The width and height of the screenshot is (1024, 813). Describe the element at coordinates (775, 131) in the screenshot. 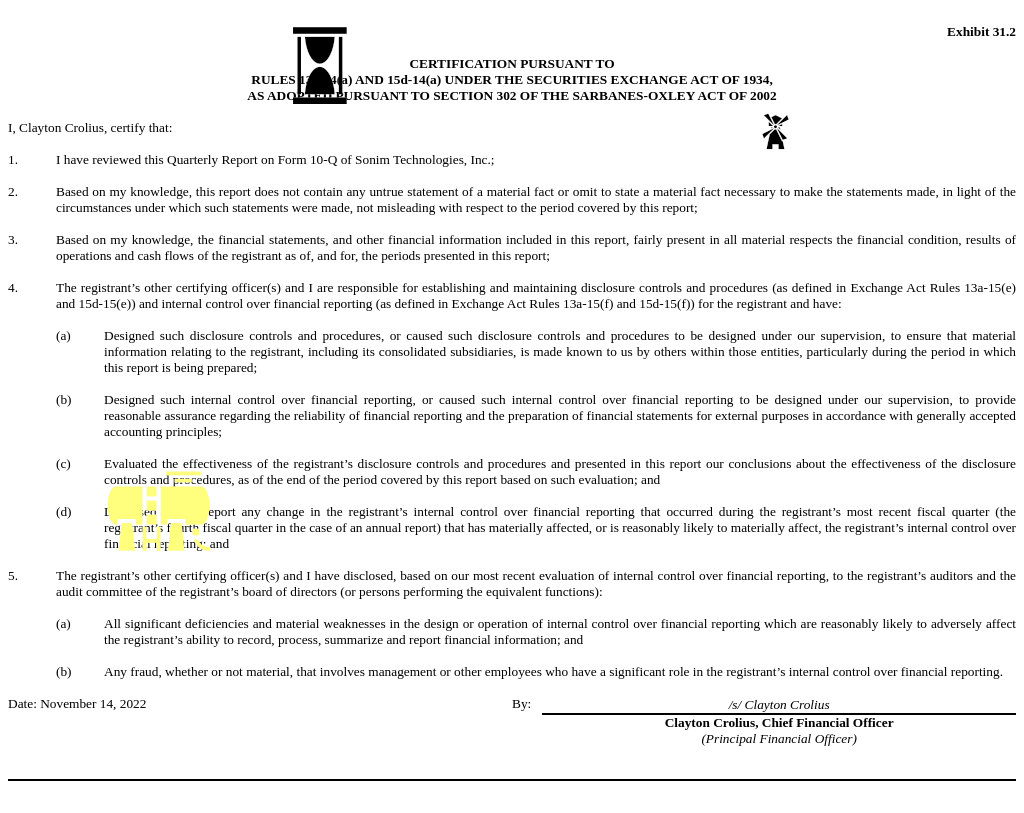

I see `indicates wind energy or renewable power source` at that location.